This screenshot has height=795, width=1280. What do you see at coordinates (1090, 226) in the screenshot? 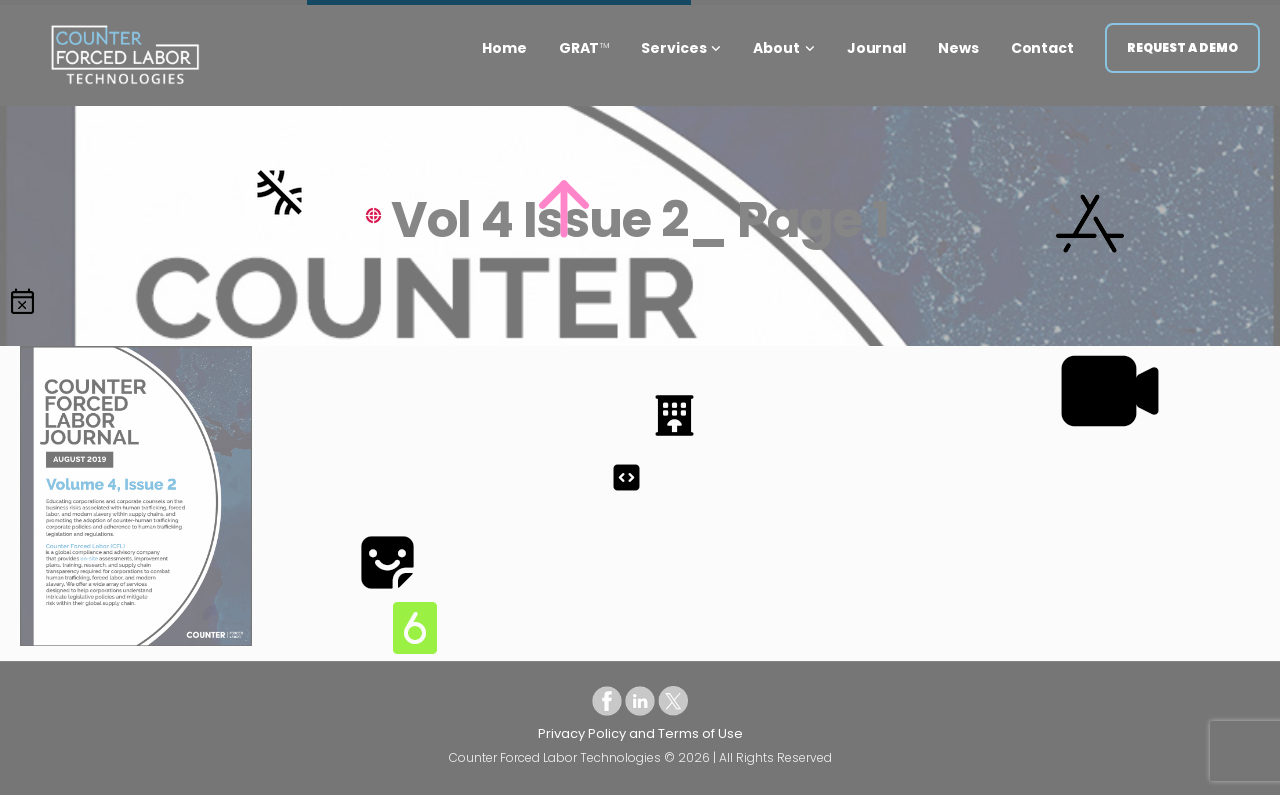
I see `open the app store` at bounding box center [1090, 226].